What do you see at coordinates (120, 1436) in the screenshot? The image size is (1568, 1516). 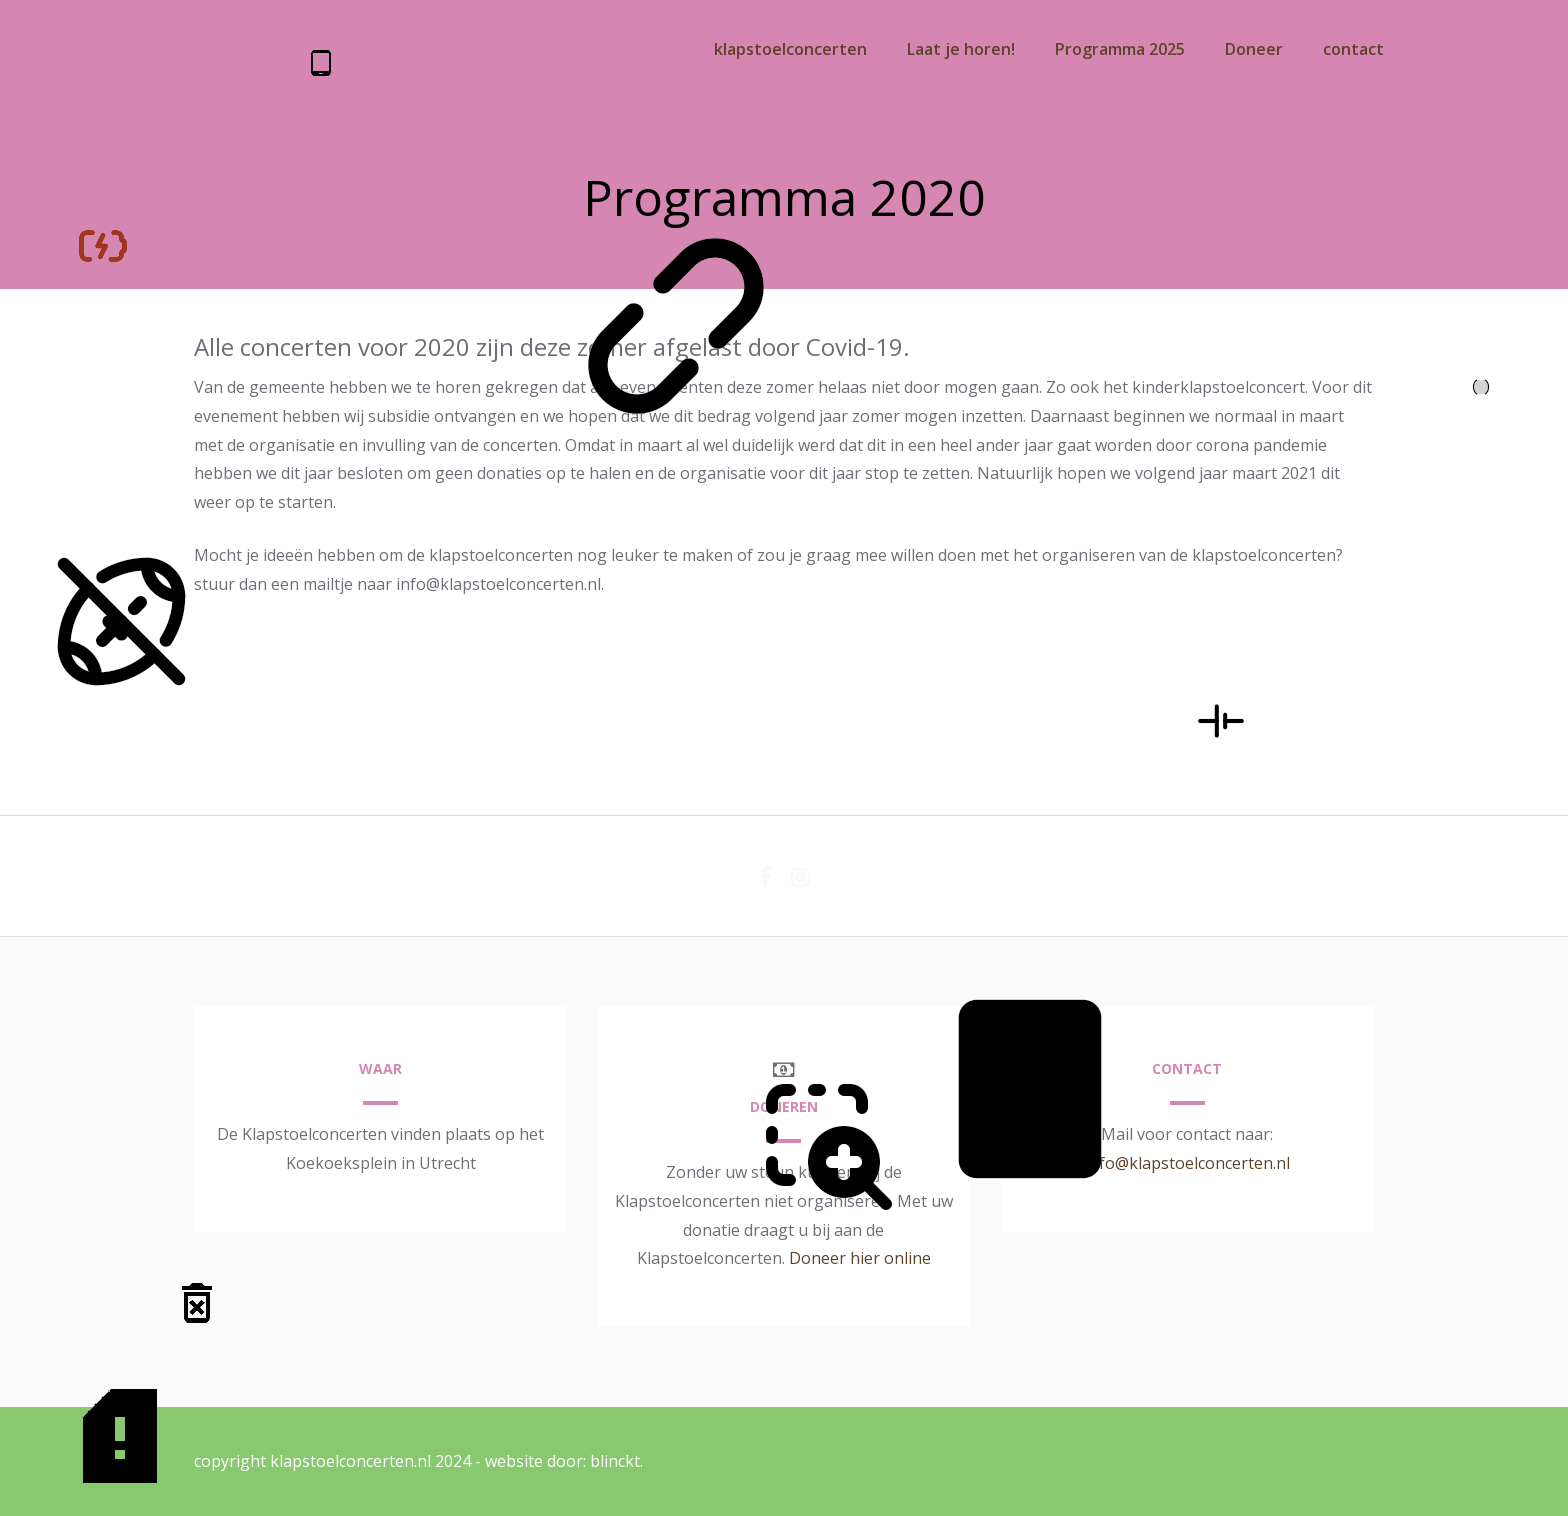 I see `sd card error or storage issue detected` at bounding box center [120, 1436].